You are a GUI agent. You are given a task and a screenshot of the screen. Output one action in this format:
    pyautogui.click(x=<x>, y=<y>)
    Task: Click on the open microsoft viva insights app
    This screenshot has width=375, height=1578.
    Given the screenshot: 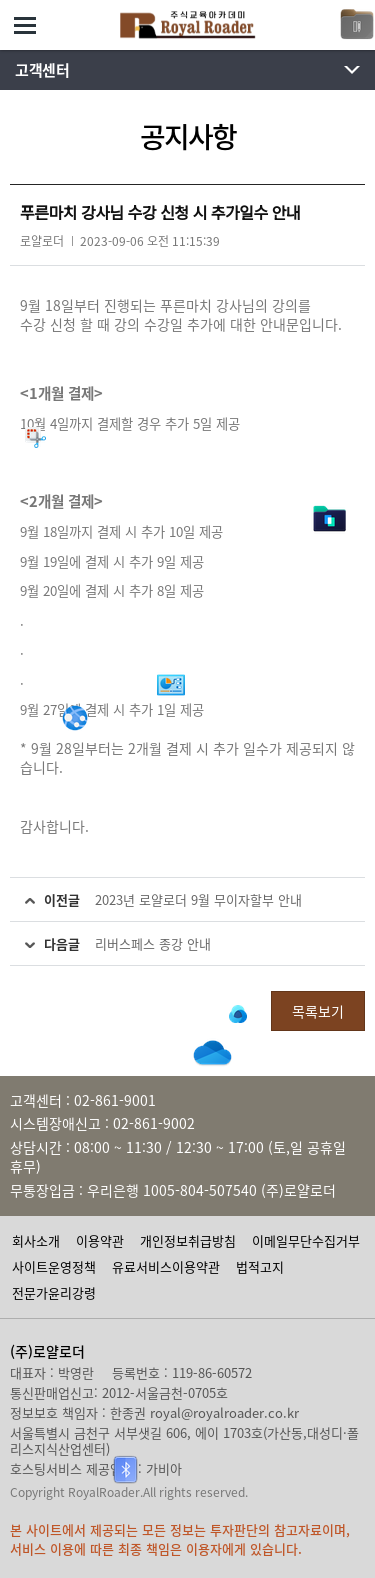 What is the action you would take?
    pyautogui.click(x=238, y=1014)
    